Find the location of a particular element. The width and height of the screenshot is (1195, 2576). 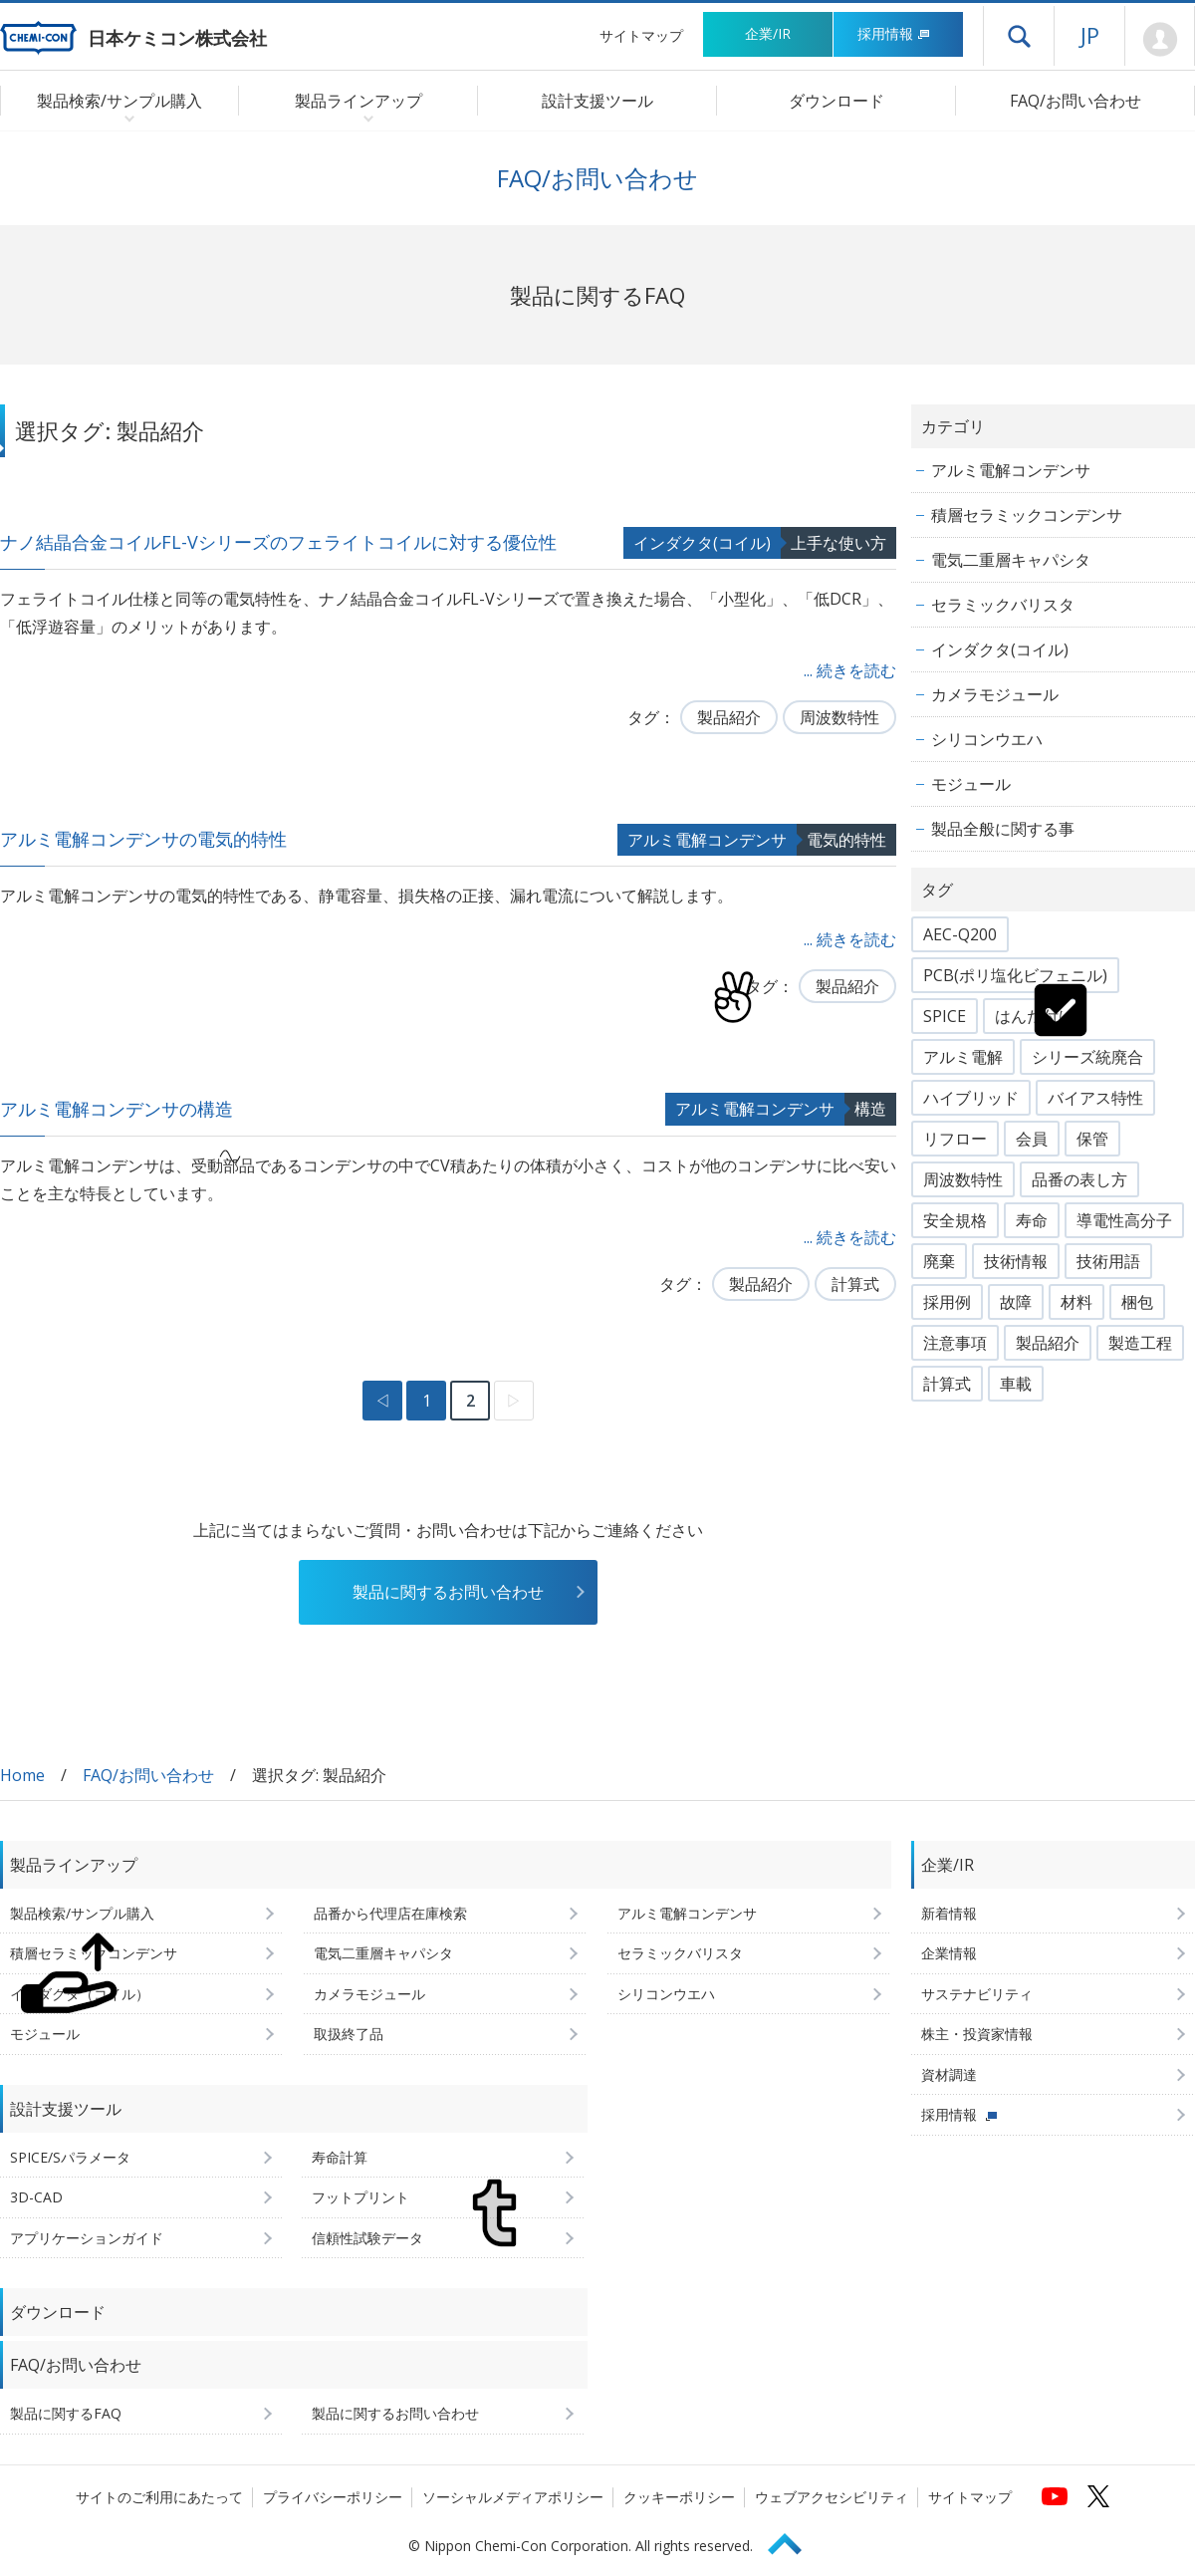

upload or send a file is located at coordinates (72, 1977).